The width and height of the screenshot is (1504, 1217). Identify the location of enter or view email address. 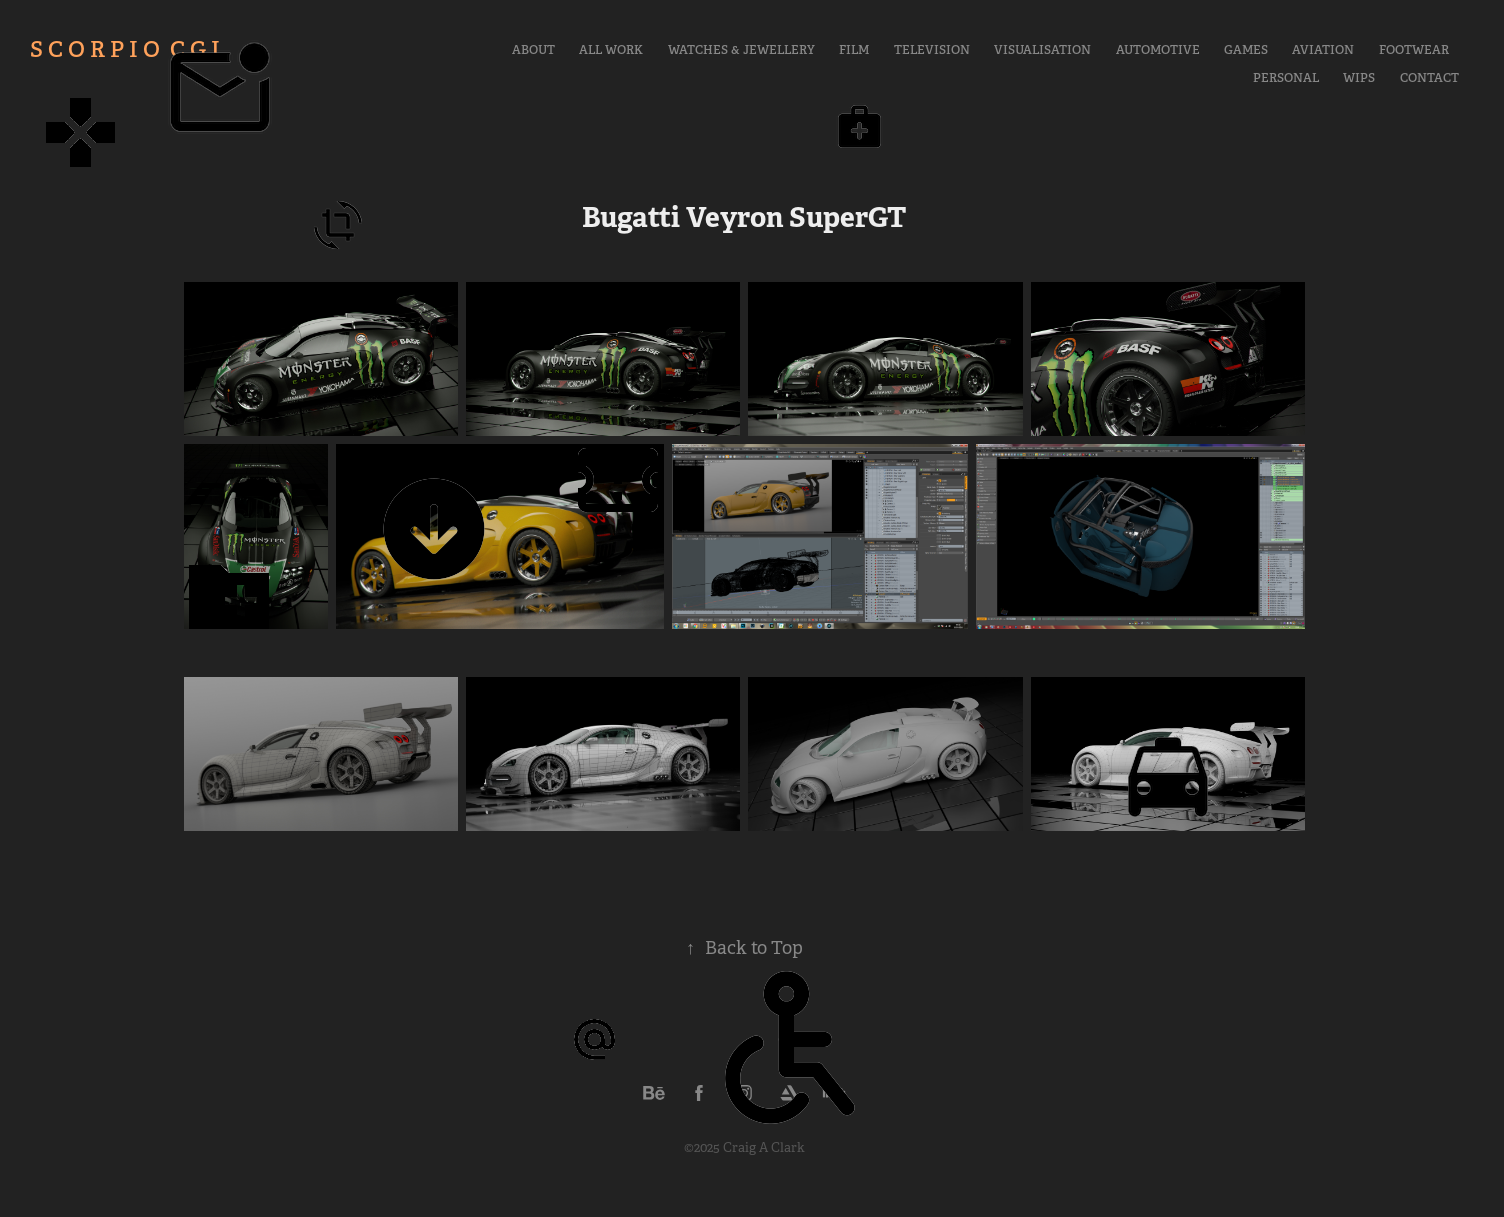
(594, 1039).